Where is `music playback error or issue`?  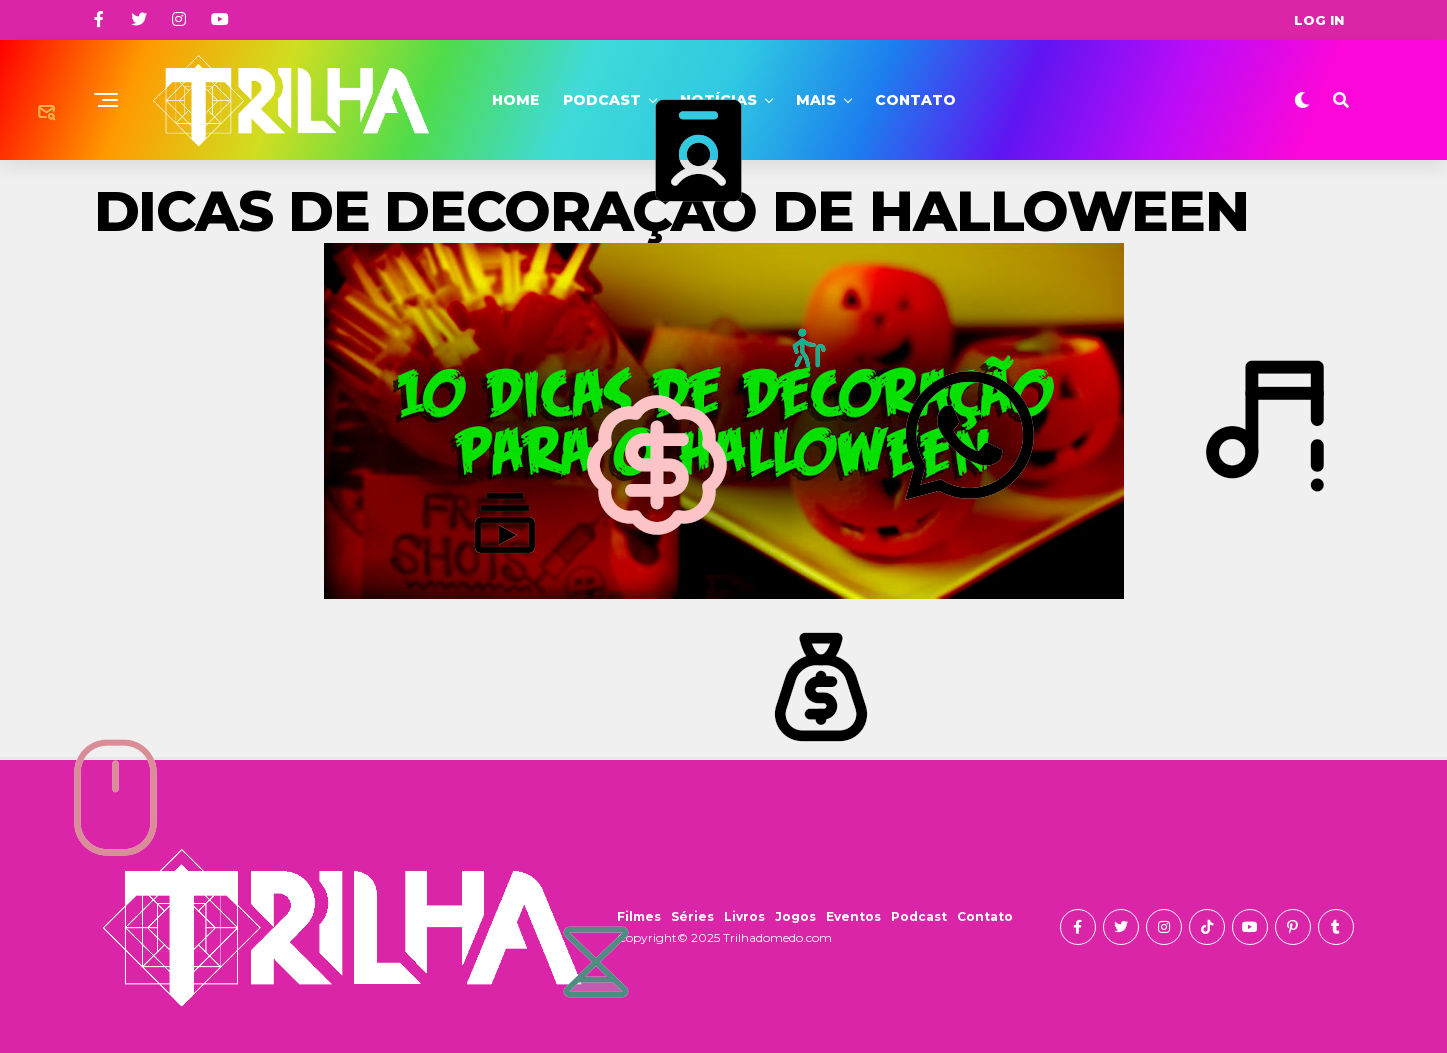 music playback error or issue is located at coordinates (1271, 419).